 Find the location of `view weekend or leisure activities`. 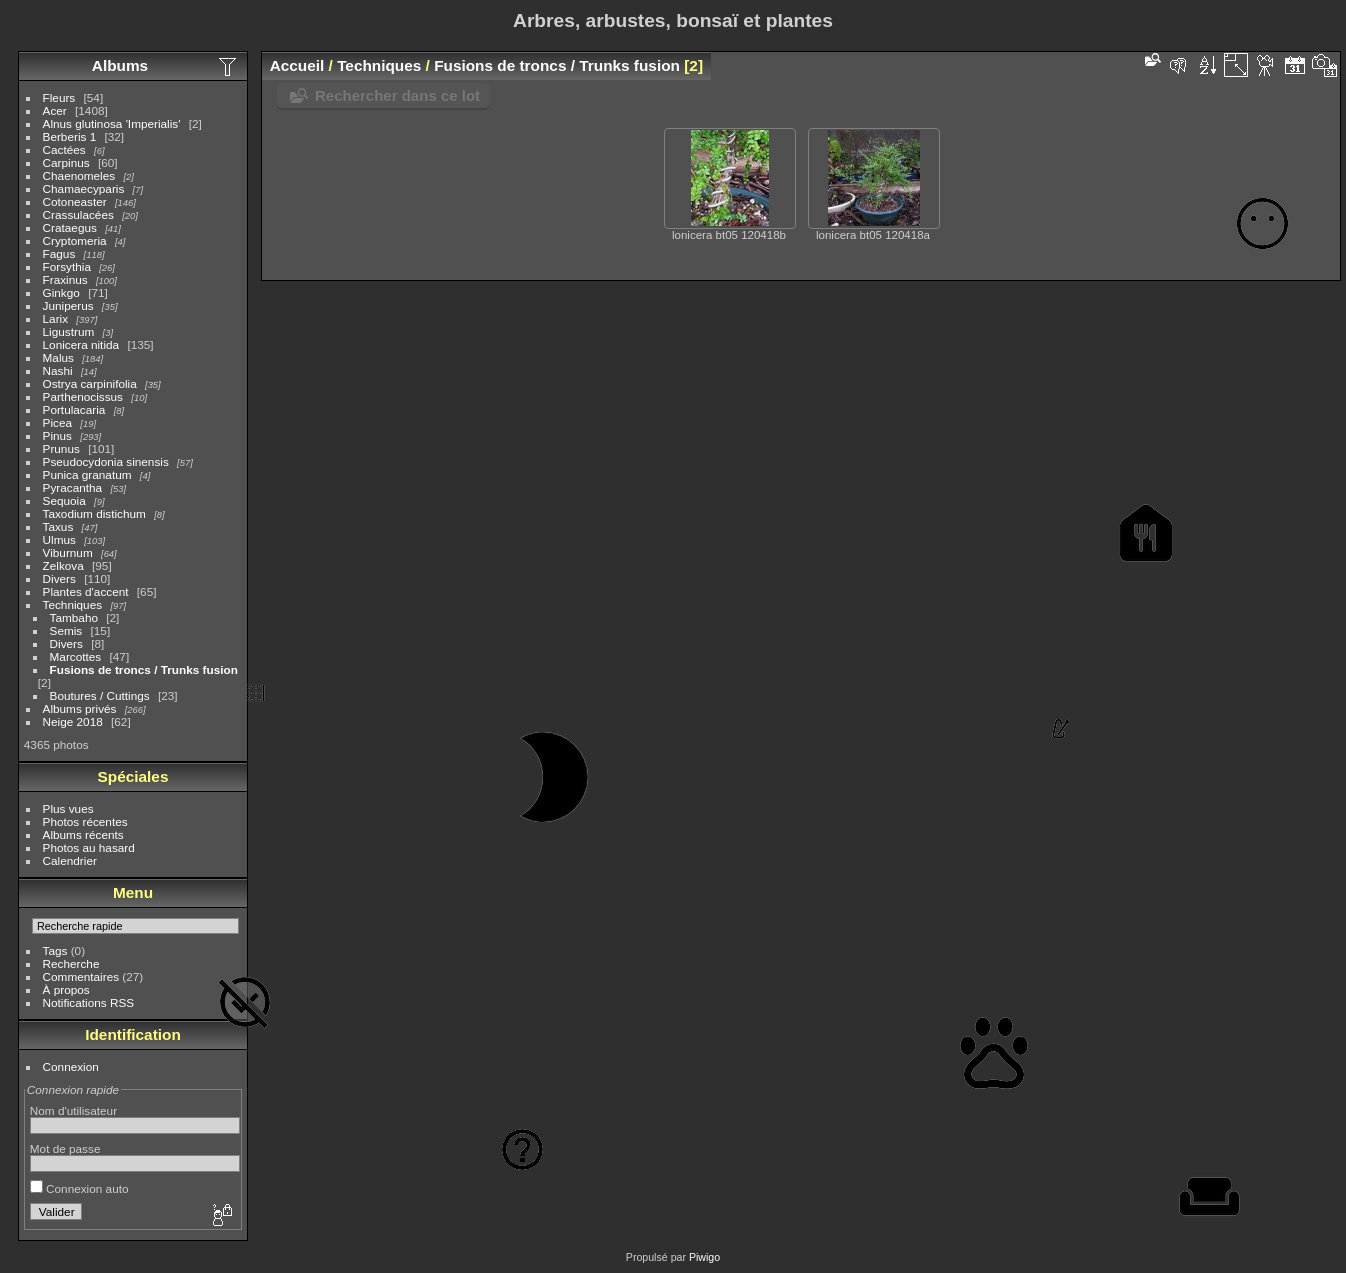

view weekend or leisure activities is located at coordinates (1209, 1196).